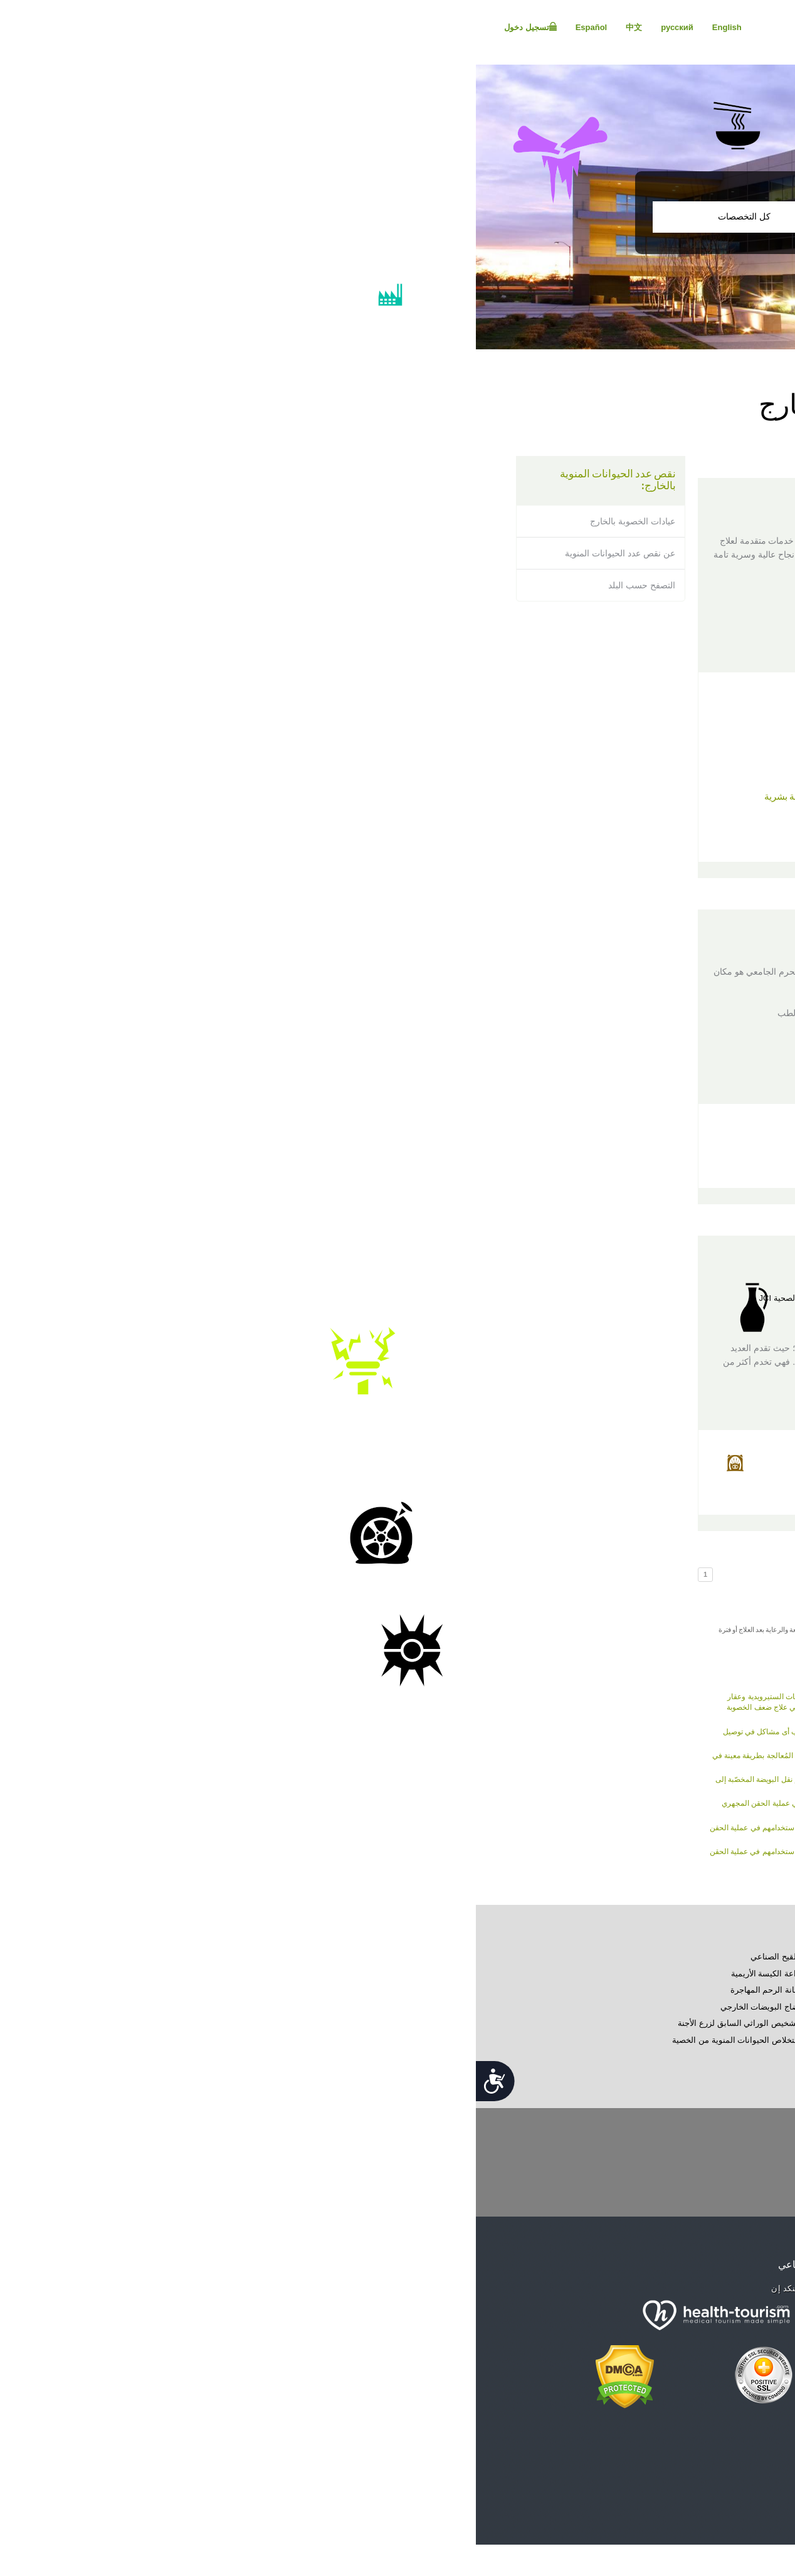 The height and width of the screenshot is (2576, 795). Describe the element at coordinates (412, 1651) in the screenshot. I see `select spiked shell item or armor in game inventory` at that location.